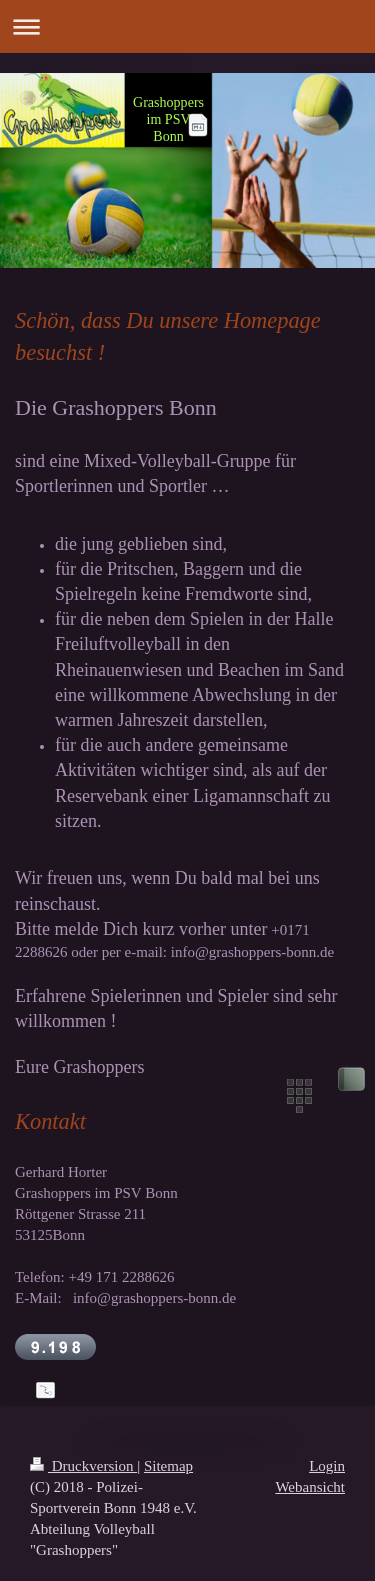 The width and height of the screenshot is (375, 1581). I want to click on open a karbon vector graphics file, so click(45, 1389).